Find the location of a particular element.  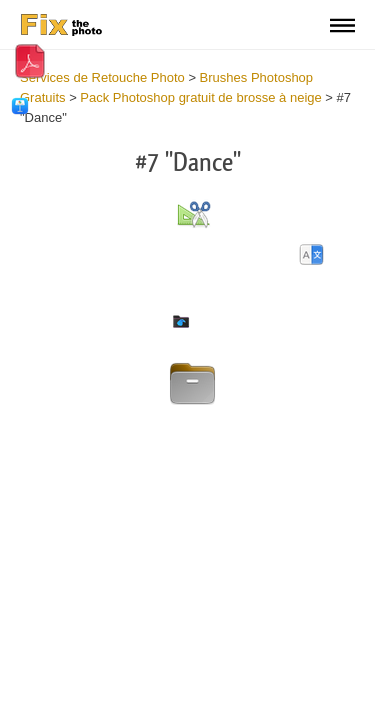

open keynote to create or edit presentations is located at coordinates (20, 106).